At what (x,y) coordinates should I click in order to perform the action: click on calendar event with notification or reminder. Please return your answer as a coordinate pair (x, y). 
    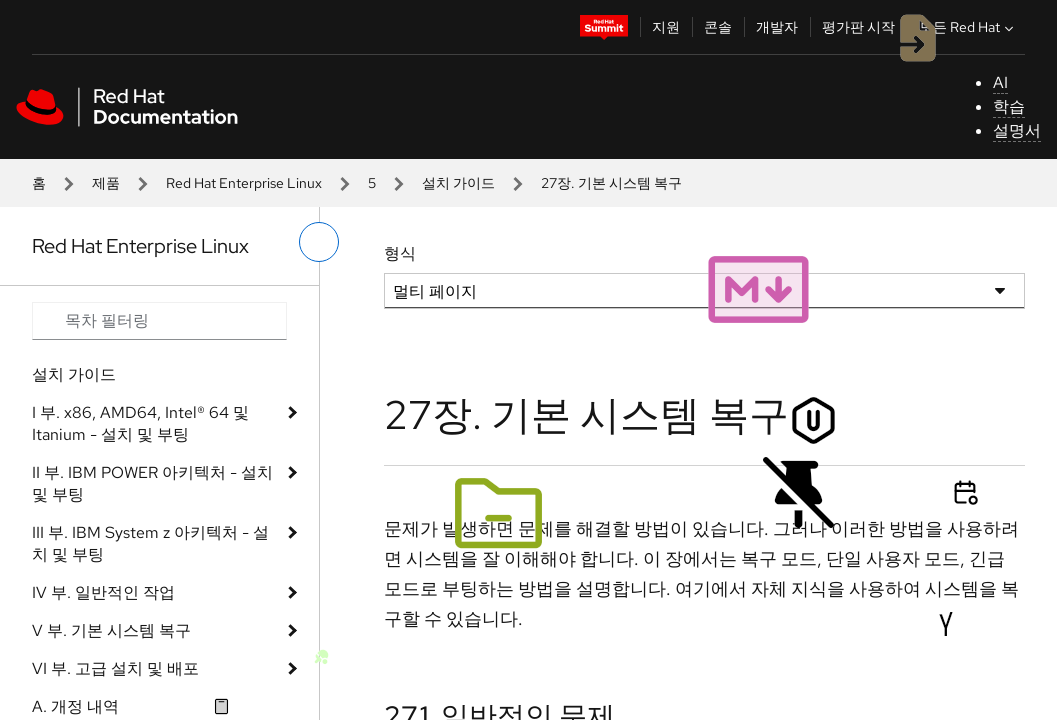
    Looking at the image, I should click on (965, 492).